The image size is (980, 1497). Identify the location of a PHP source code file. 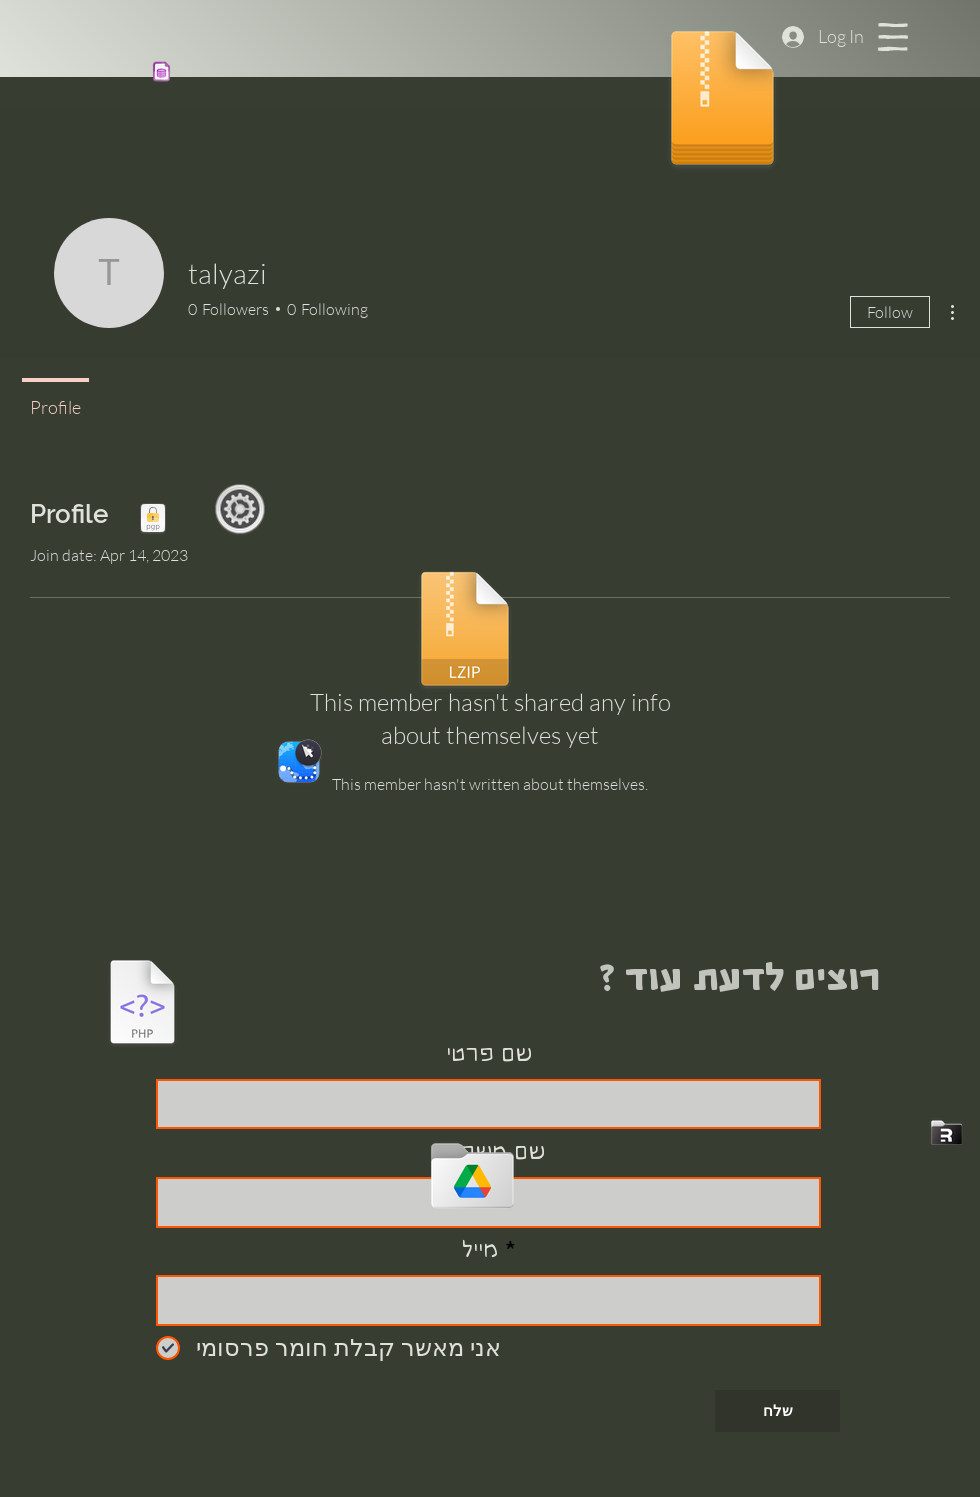
(142, 1003).